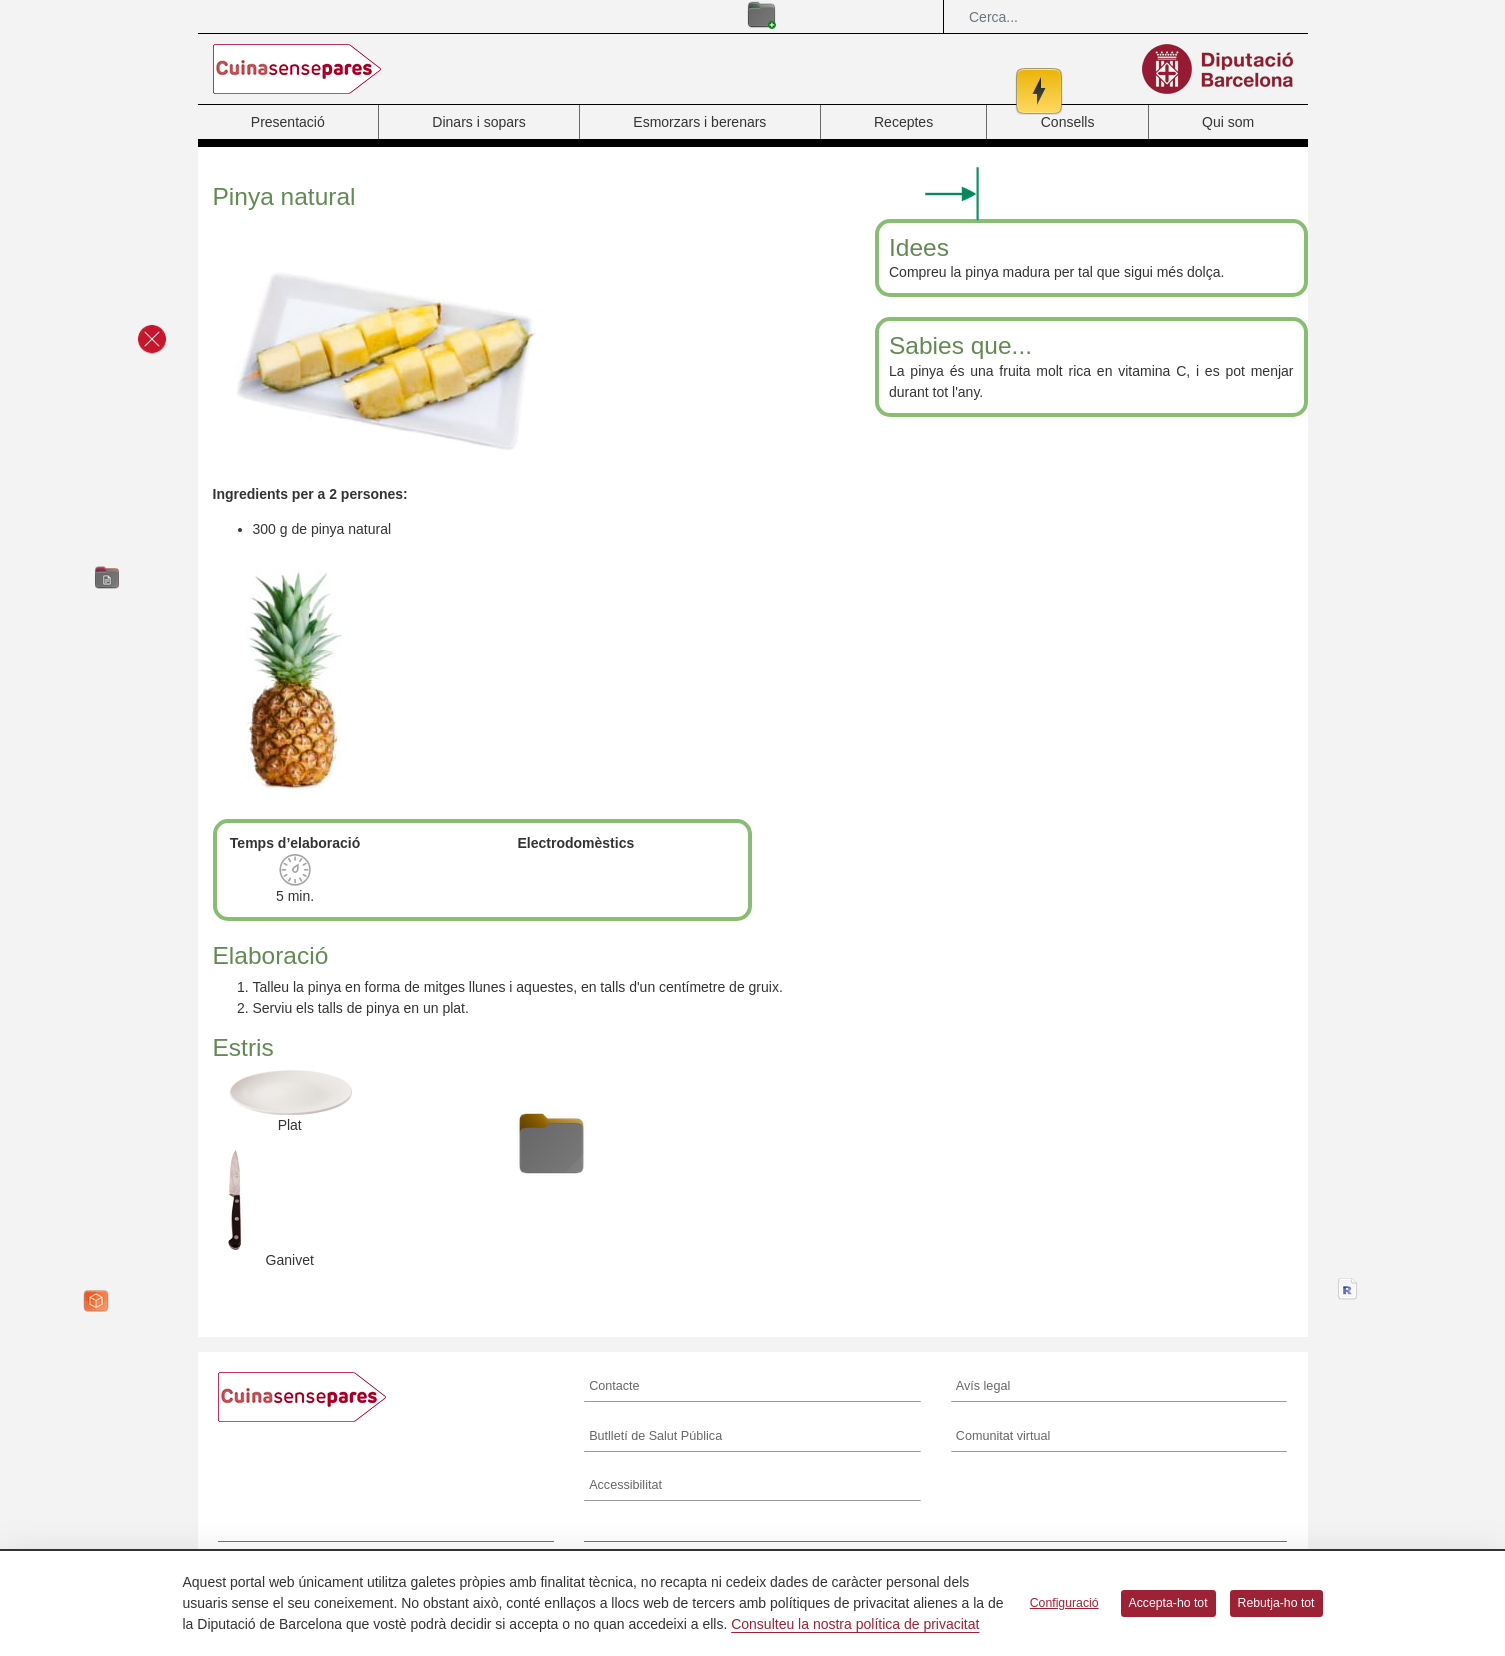  I want to click on indicates an Insync synchronization error, so click(152, 339).